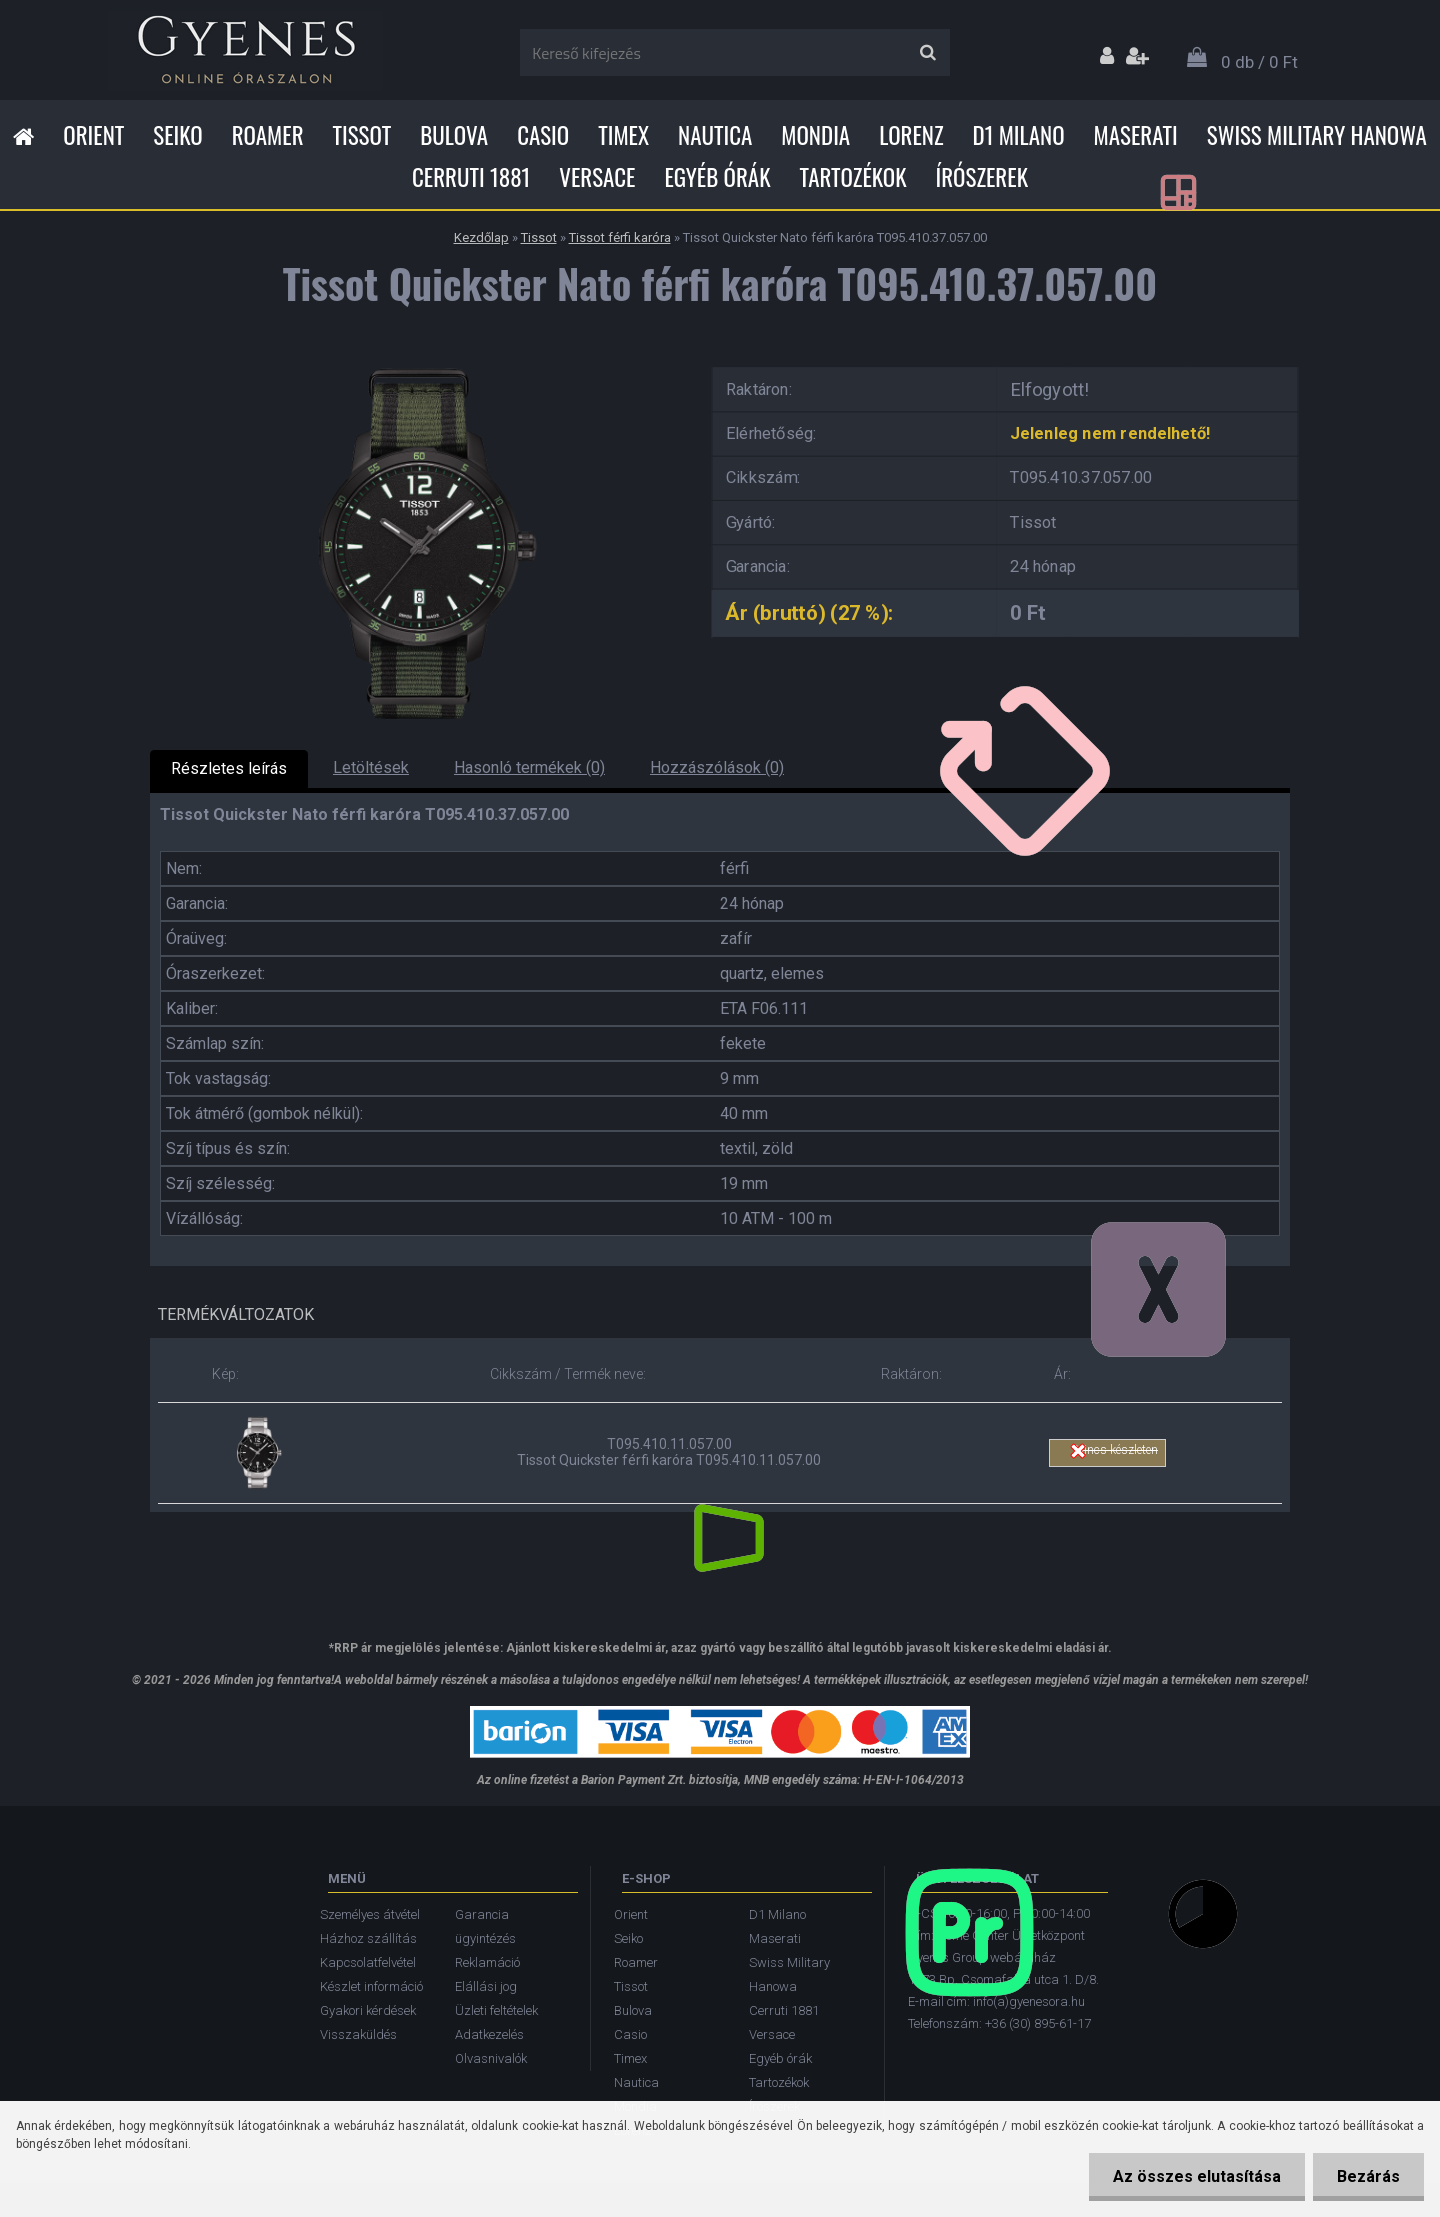  What do you see at coordinates (729, 1538) in the screenshot?
I see `skew or shear object horizontally` at bounding box center [729, 1538].